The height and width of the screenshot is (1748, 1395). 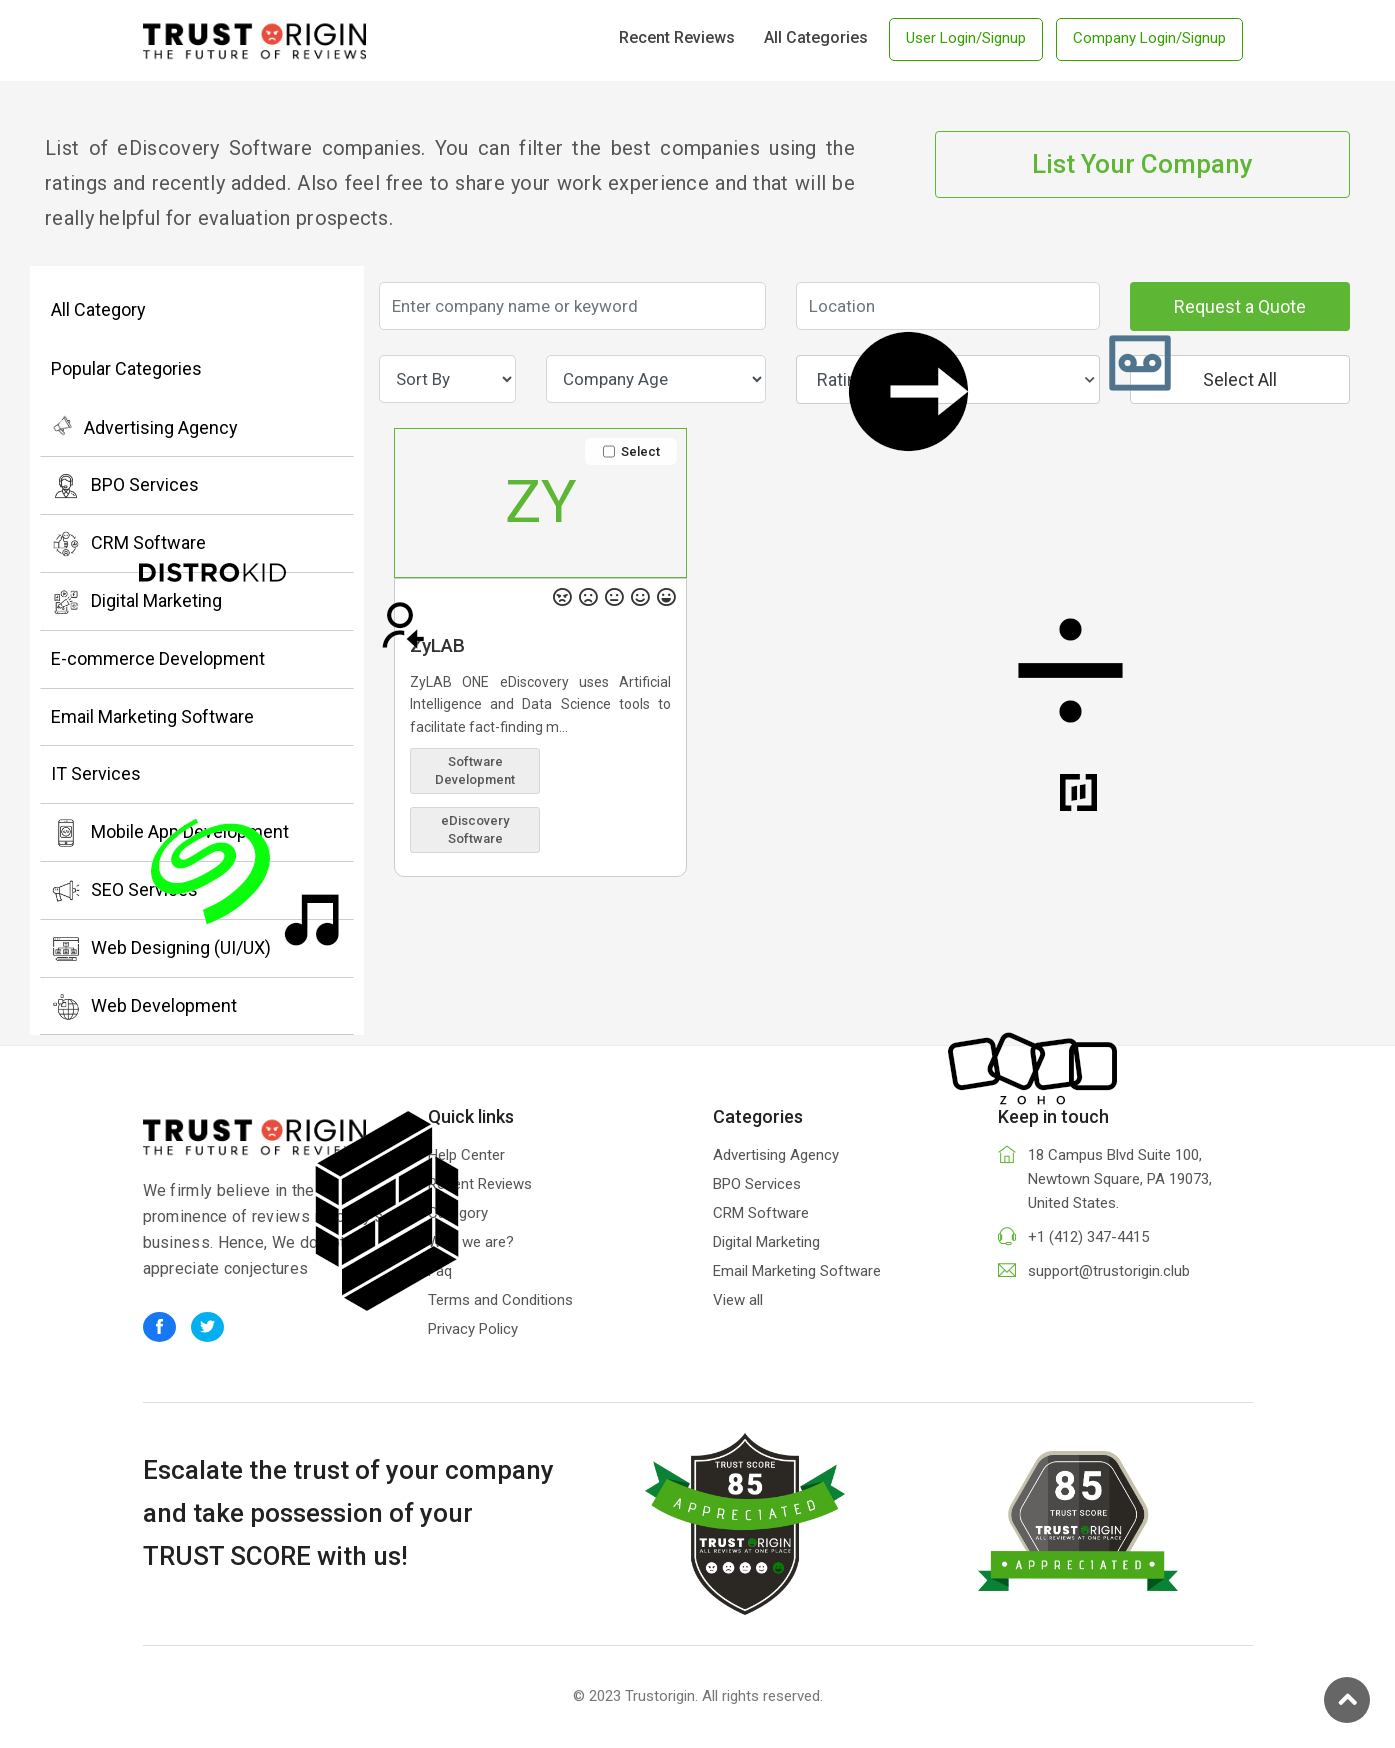 What do you see at coordinates (210, 871) in the screenshot?
I see `seagate brand logo` at bounding box center [210, 871].